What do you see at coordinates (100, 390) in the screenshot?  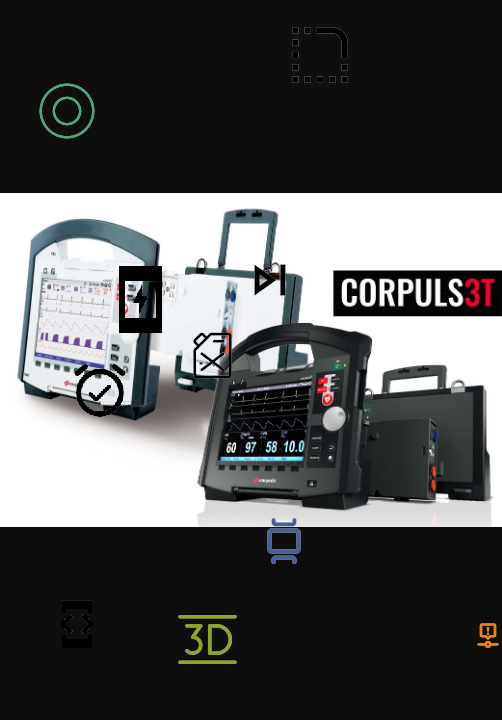 I see `alarm is set and active` at bounding box center [100, 390].